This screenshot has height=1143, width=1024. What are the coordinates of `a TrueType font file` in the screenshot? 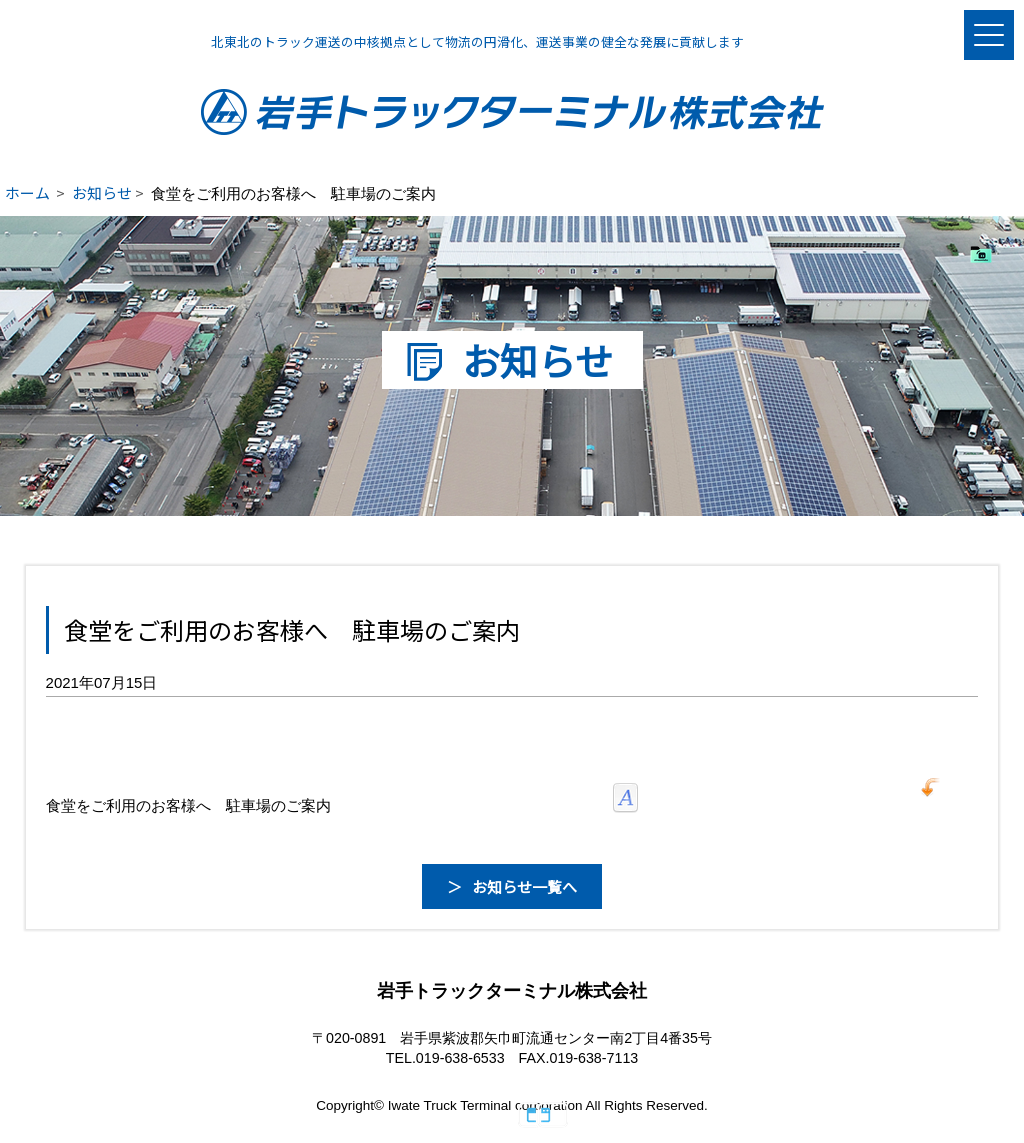 It's located at (625, 797).